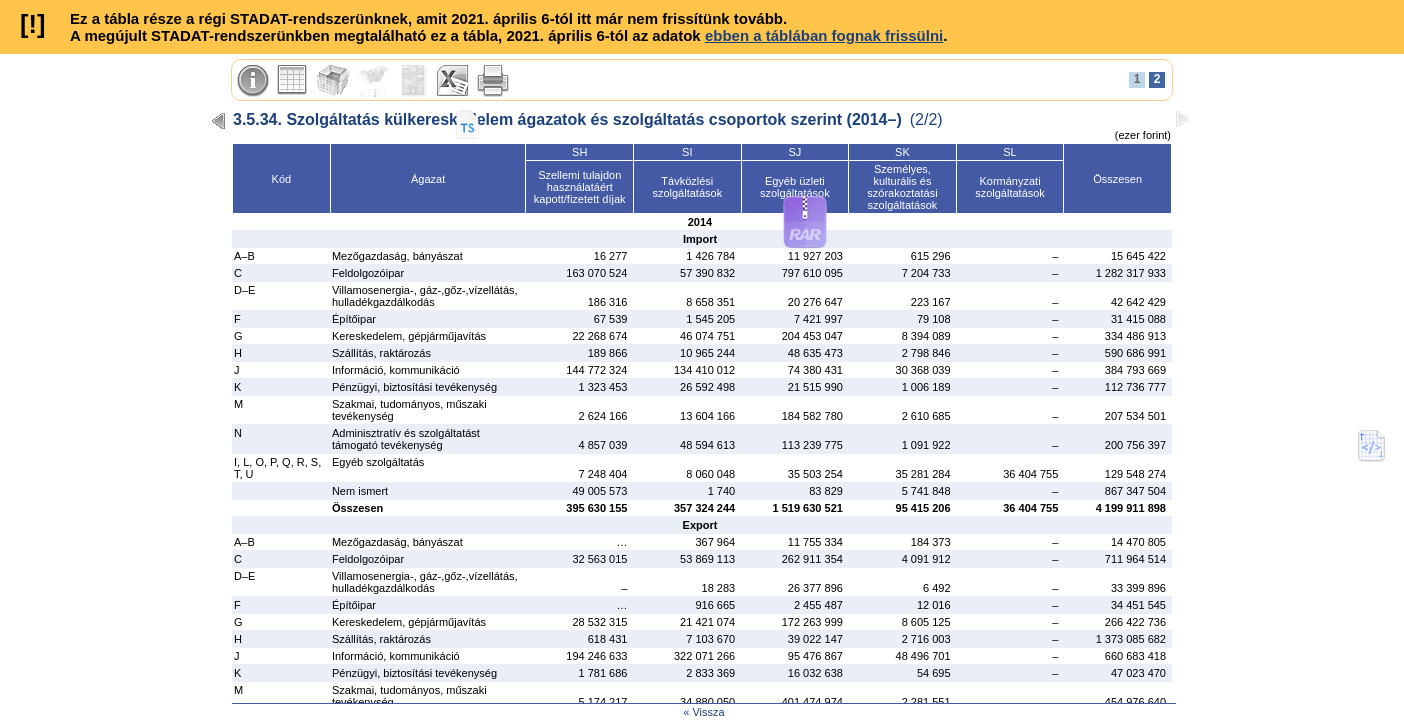 The height and width of the screenshot is (720, 1404). I want to click on a compressed RAR archive file, so click(805, 222).